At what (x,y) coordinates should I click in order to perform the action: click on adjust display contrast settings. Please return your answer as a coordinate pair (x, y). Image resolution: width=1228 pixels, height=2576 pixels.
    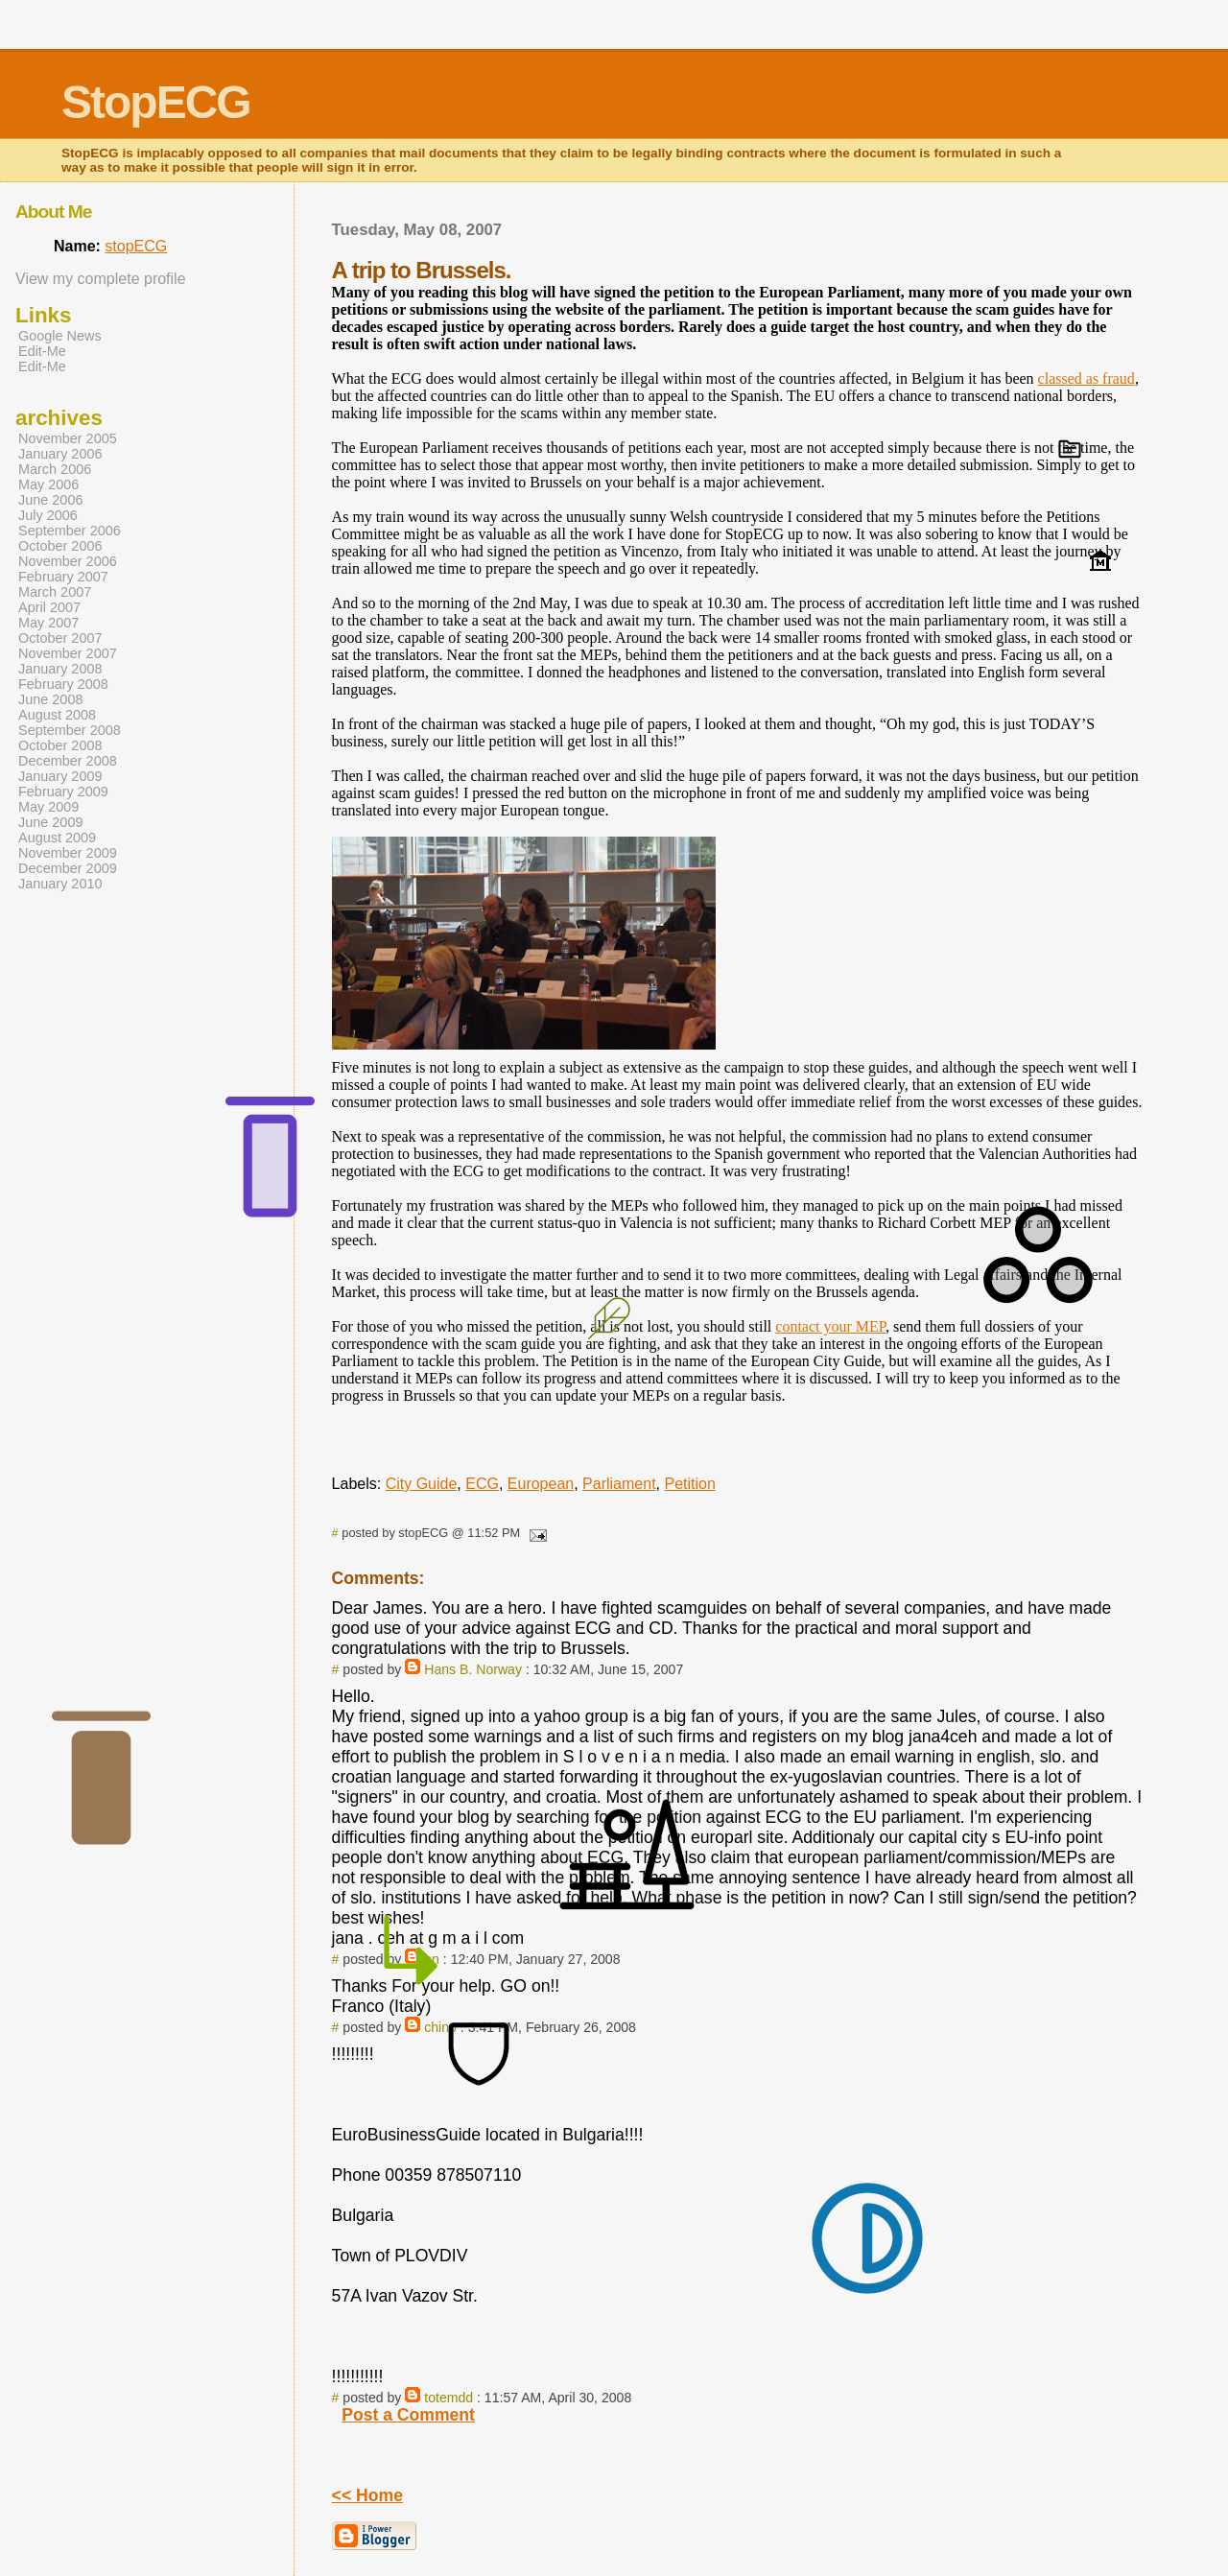
    Looking at the image, I should click on (867, 2238).